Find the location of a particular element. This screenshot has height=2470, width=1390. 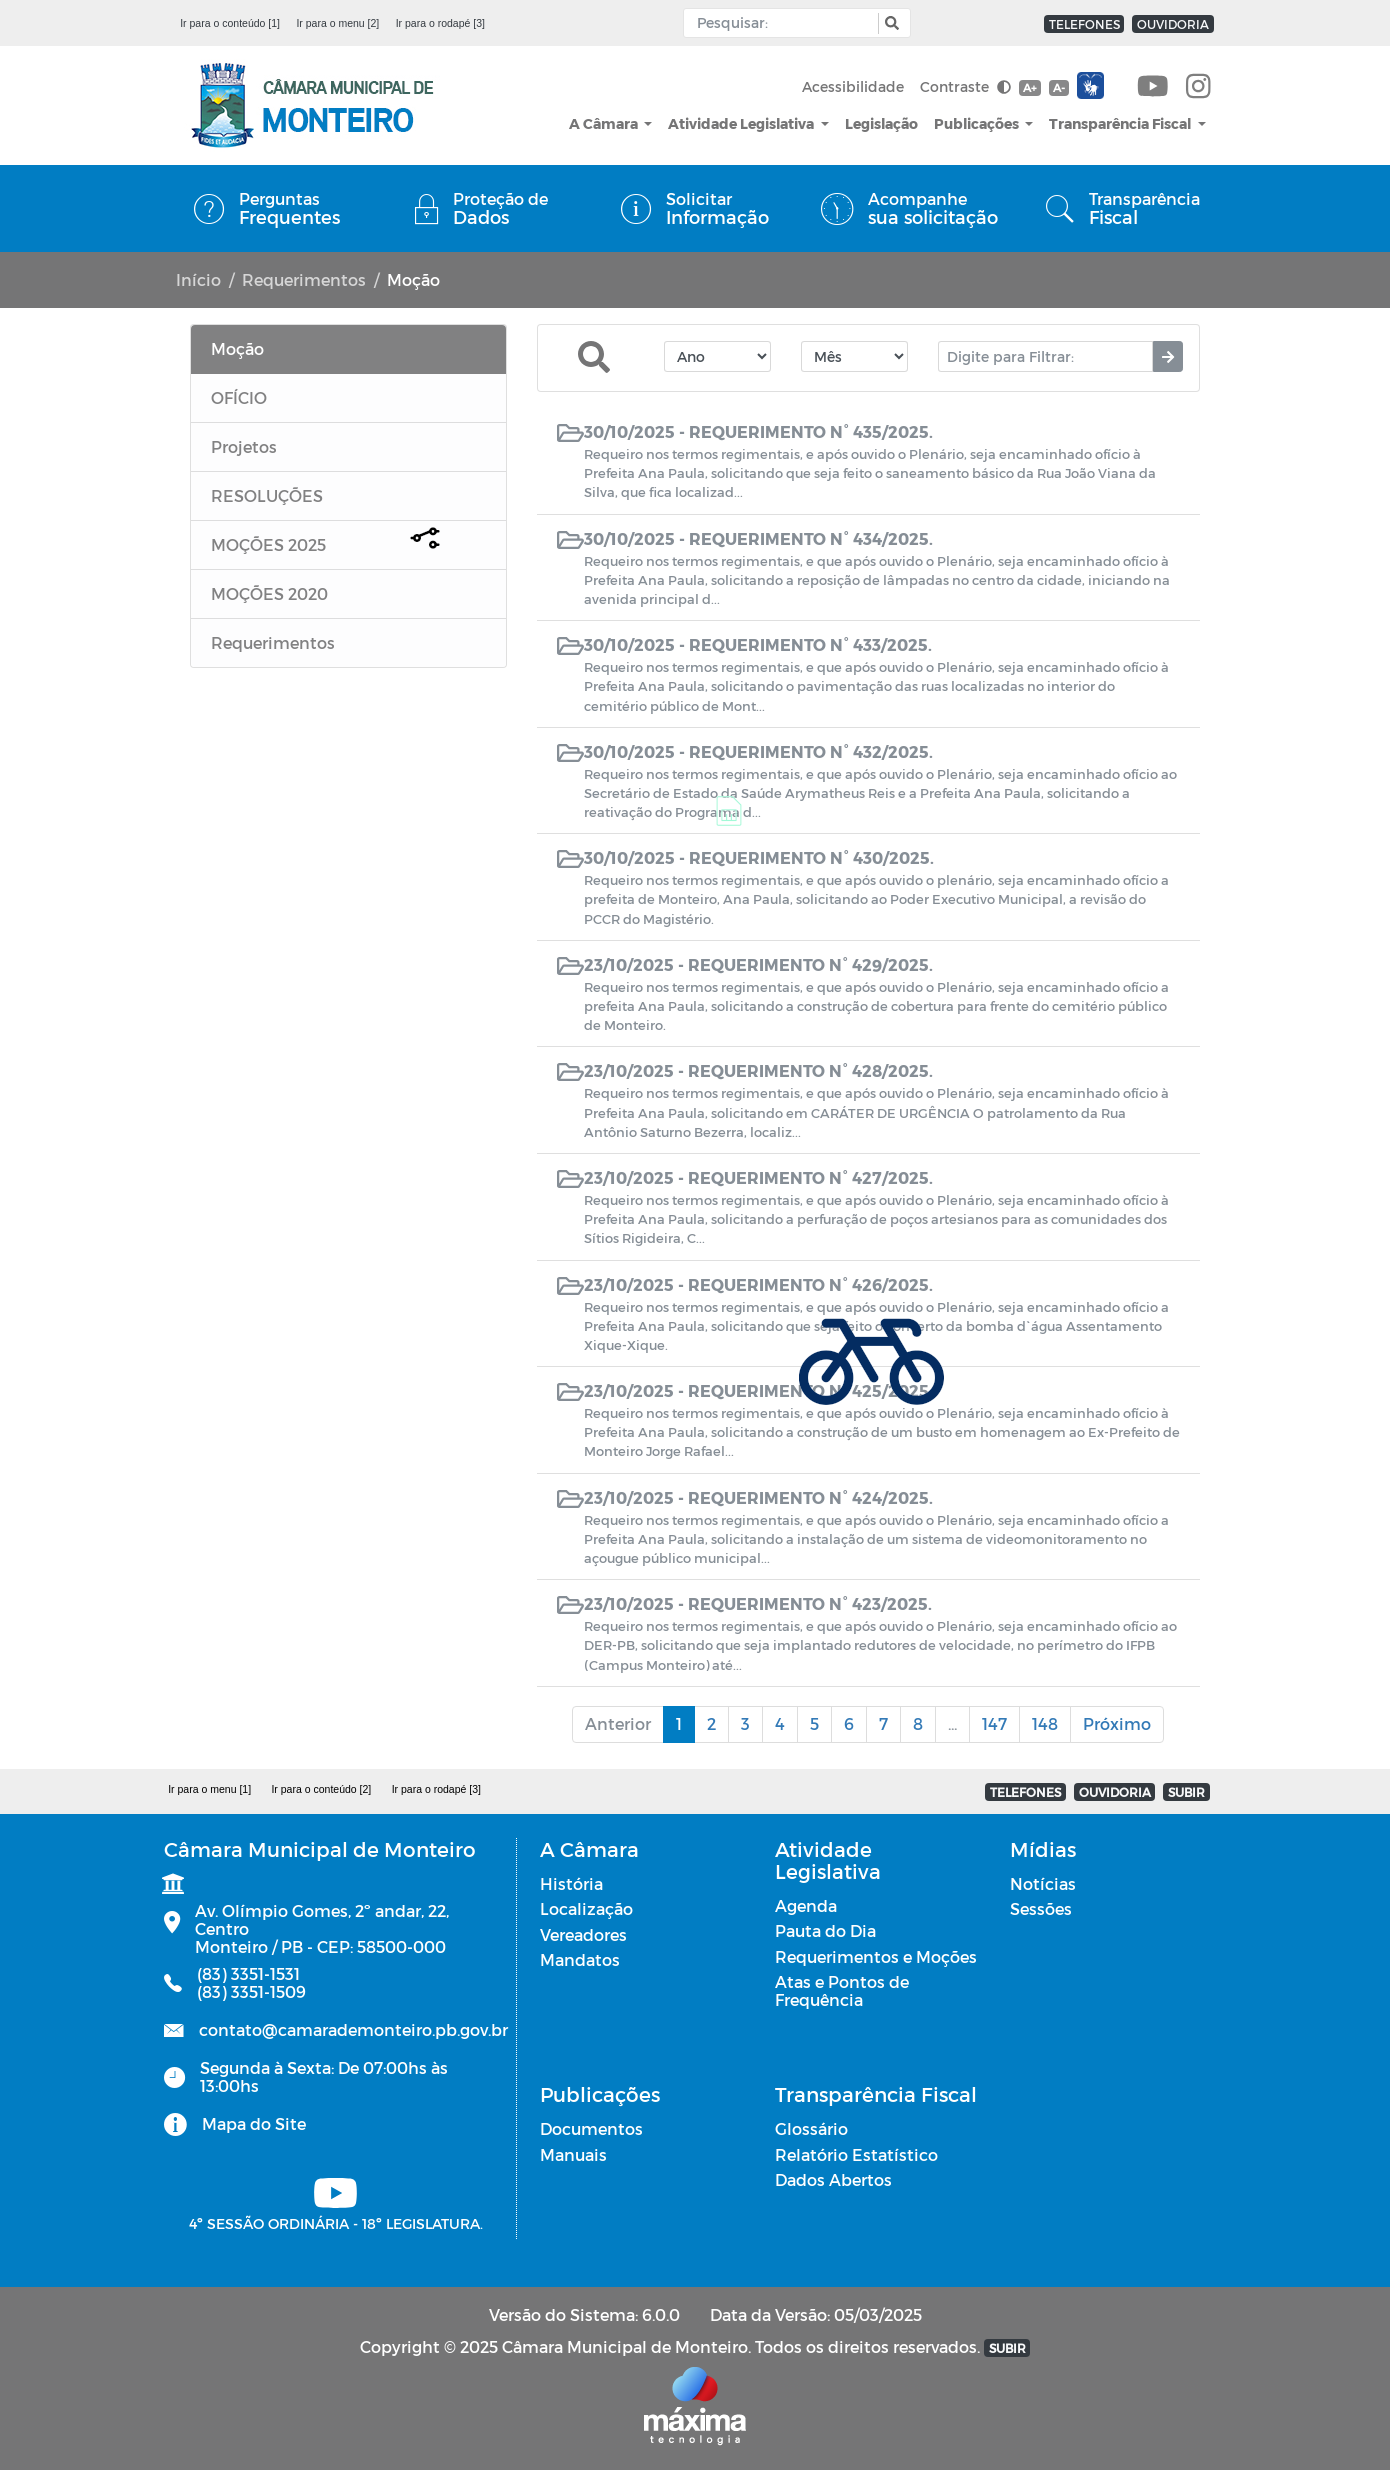

switch between circuit paths or connections is located at coordinates (425, 538).